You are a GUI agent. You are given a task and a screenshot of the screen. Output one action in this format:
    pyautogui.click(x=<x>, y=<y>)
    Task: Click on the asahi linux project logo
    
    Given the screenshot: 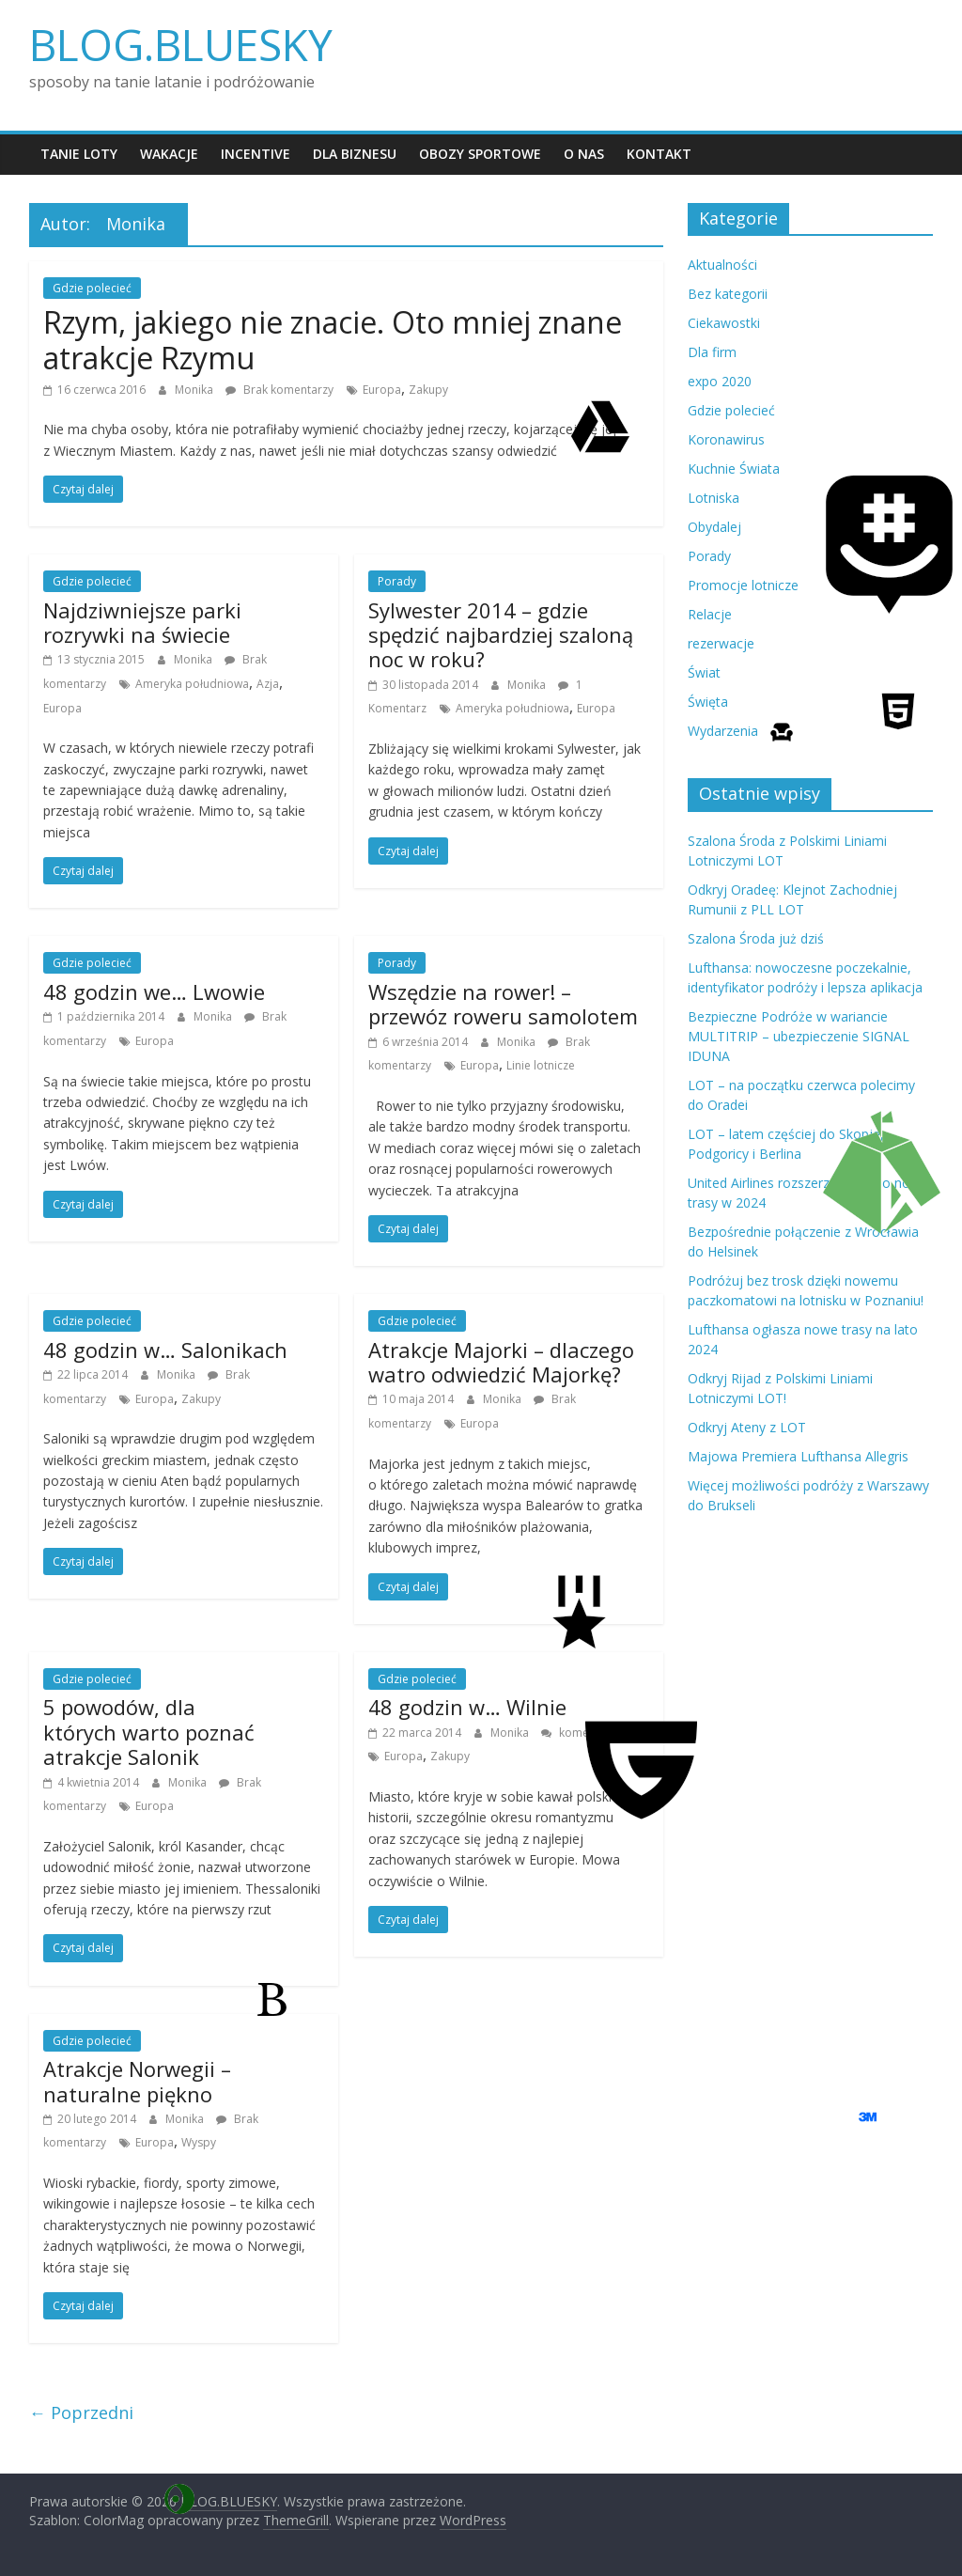 What is the action you would take?
    pyautogui.click(x=881, y=1172)
    